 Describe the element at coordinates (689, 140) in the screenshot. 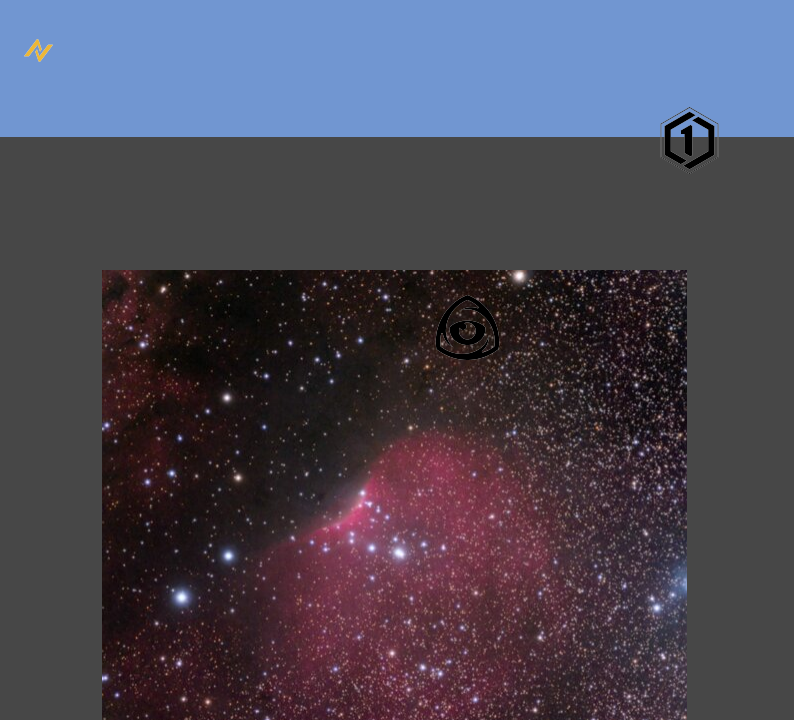

I see `open 1Panel server management dashboard` at that location.